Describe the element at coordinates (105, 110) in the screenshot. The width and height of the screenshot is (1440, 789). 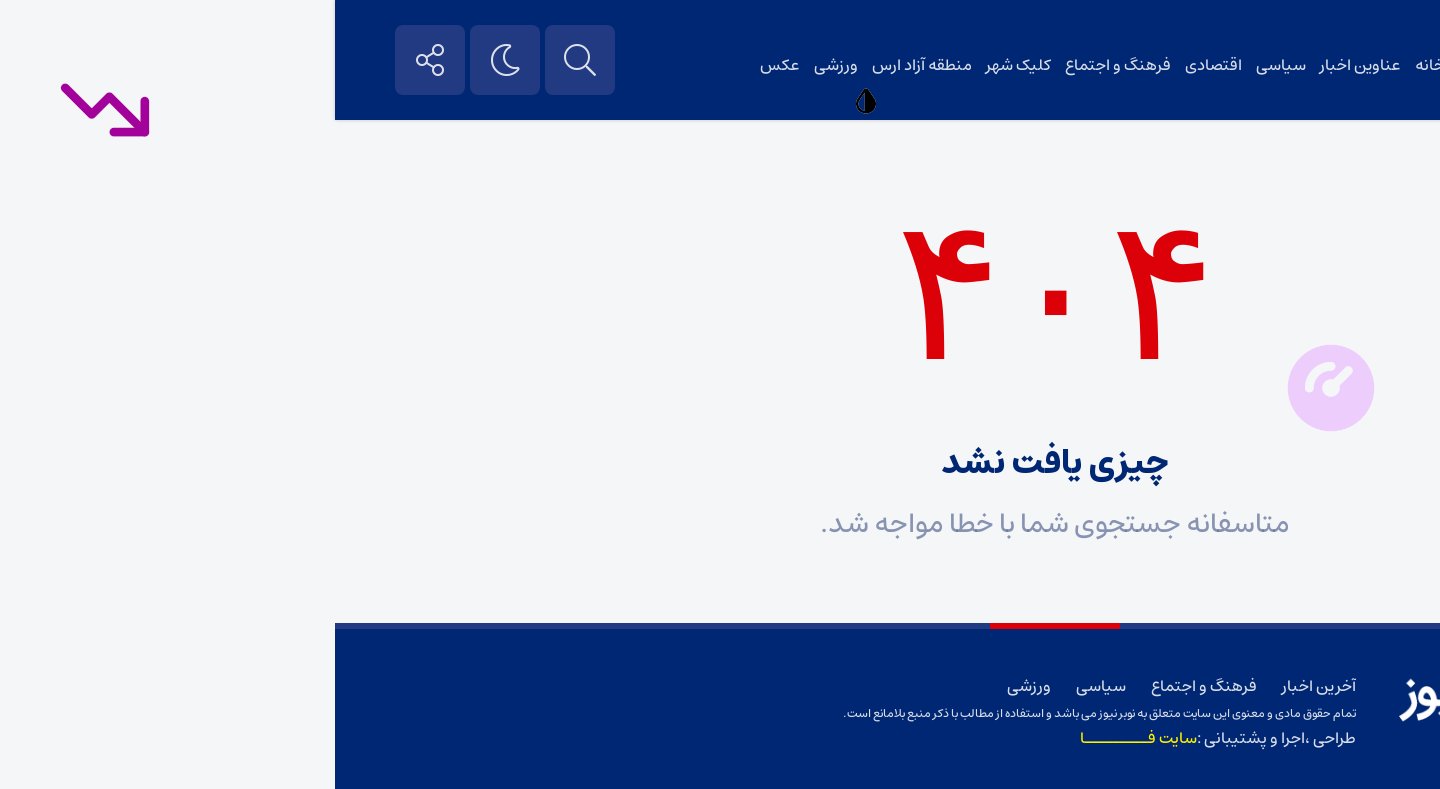
I see `indicates a downward trend or decline in data` at that location.